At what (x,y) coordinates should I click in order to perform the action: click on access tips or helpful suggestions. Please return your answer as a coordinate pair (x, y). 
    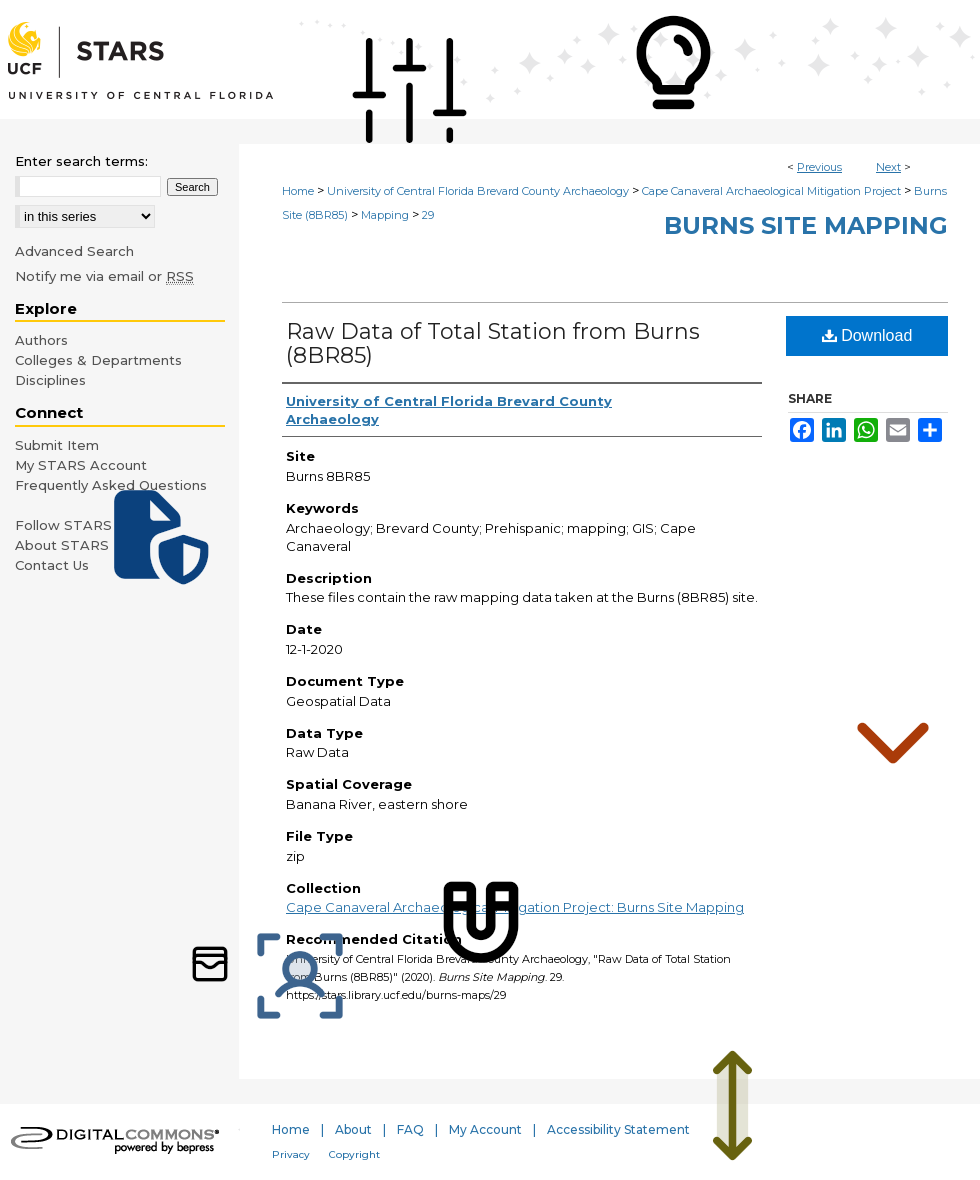
    Looking at the image, I should click on (673, 62).